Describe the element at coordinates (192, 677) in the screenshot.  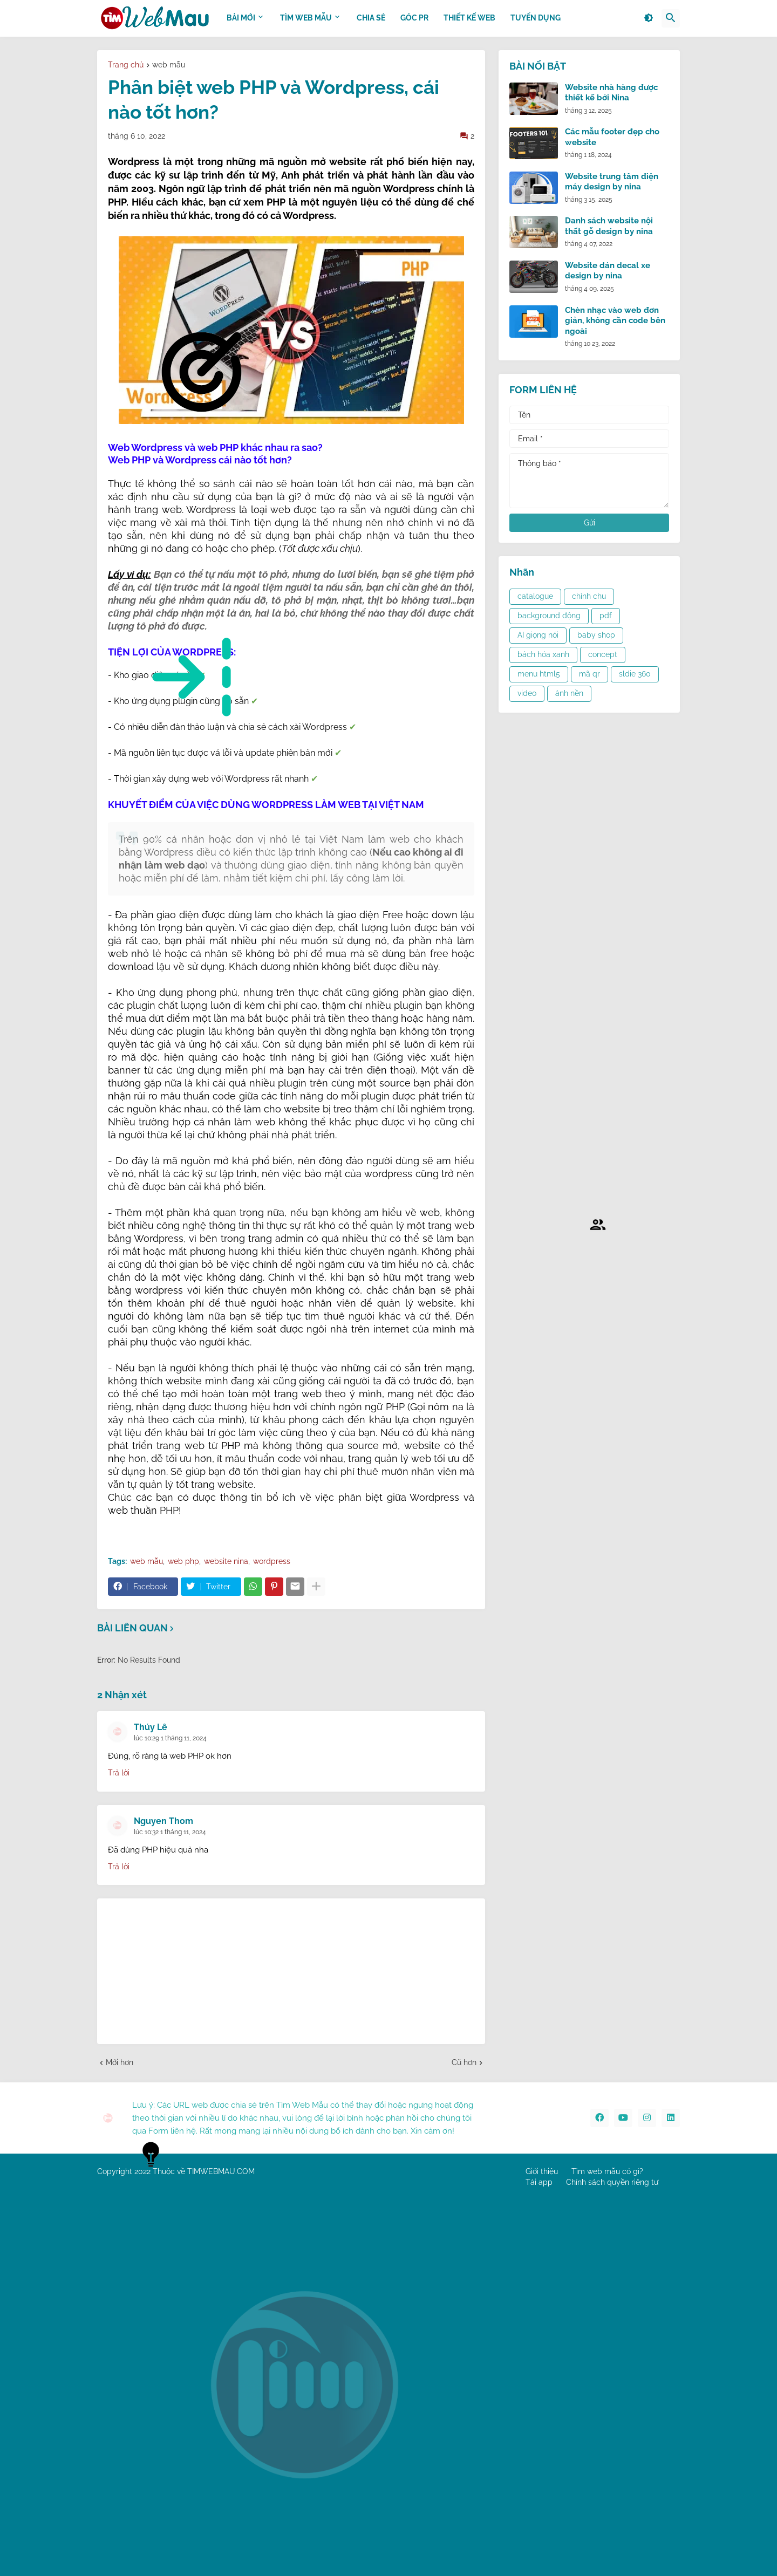
I see `move item to the right edge` at that location.